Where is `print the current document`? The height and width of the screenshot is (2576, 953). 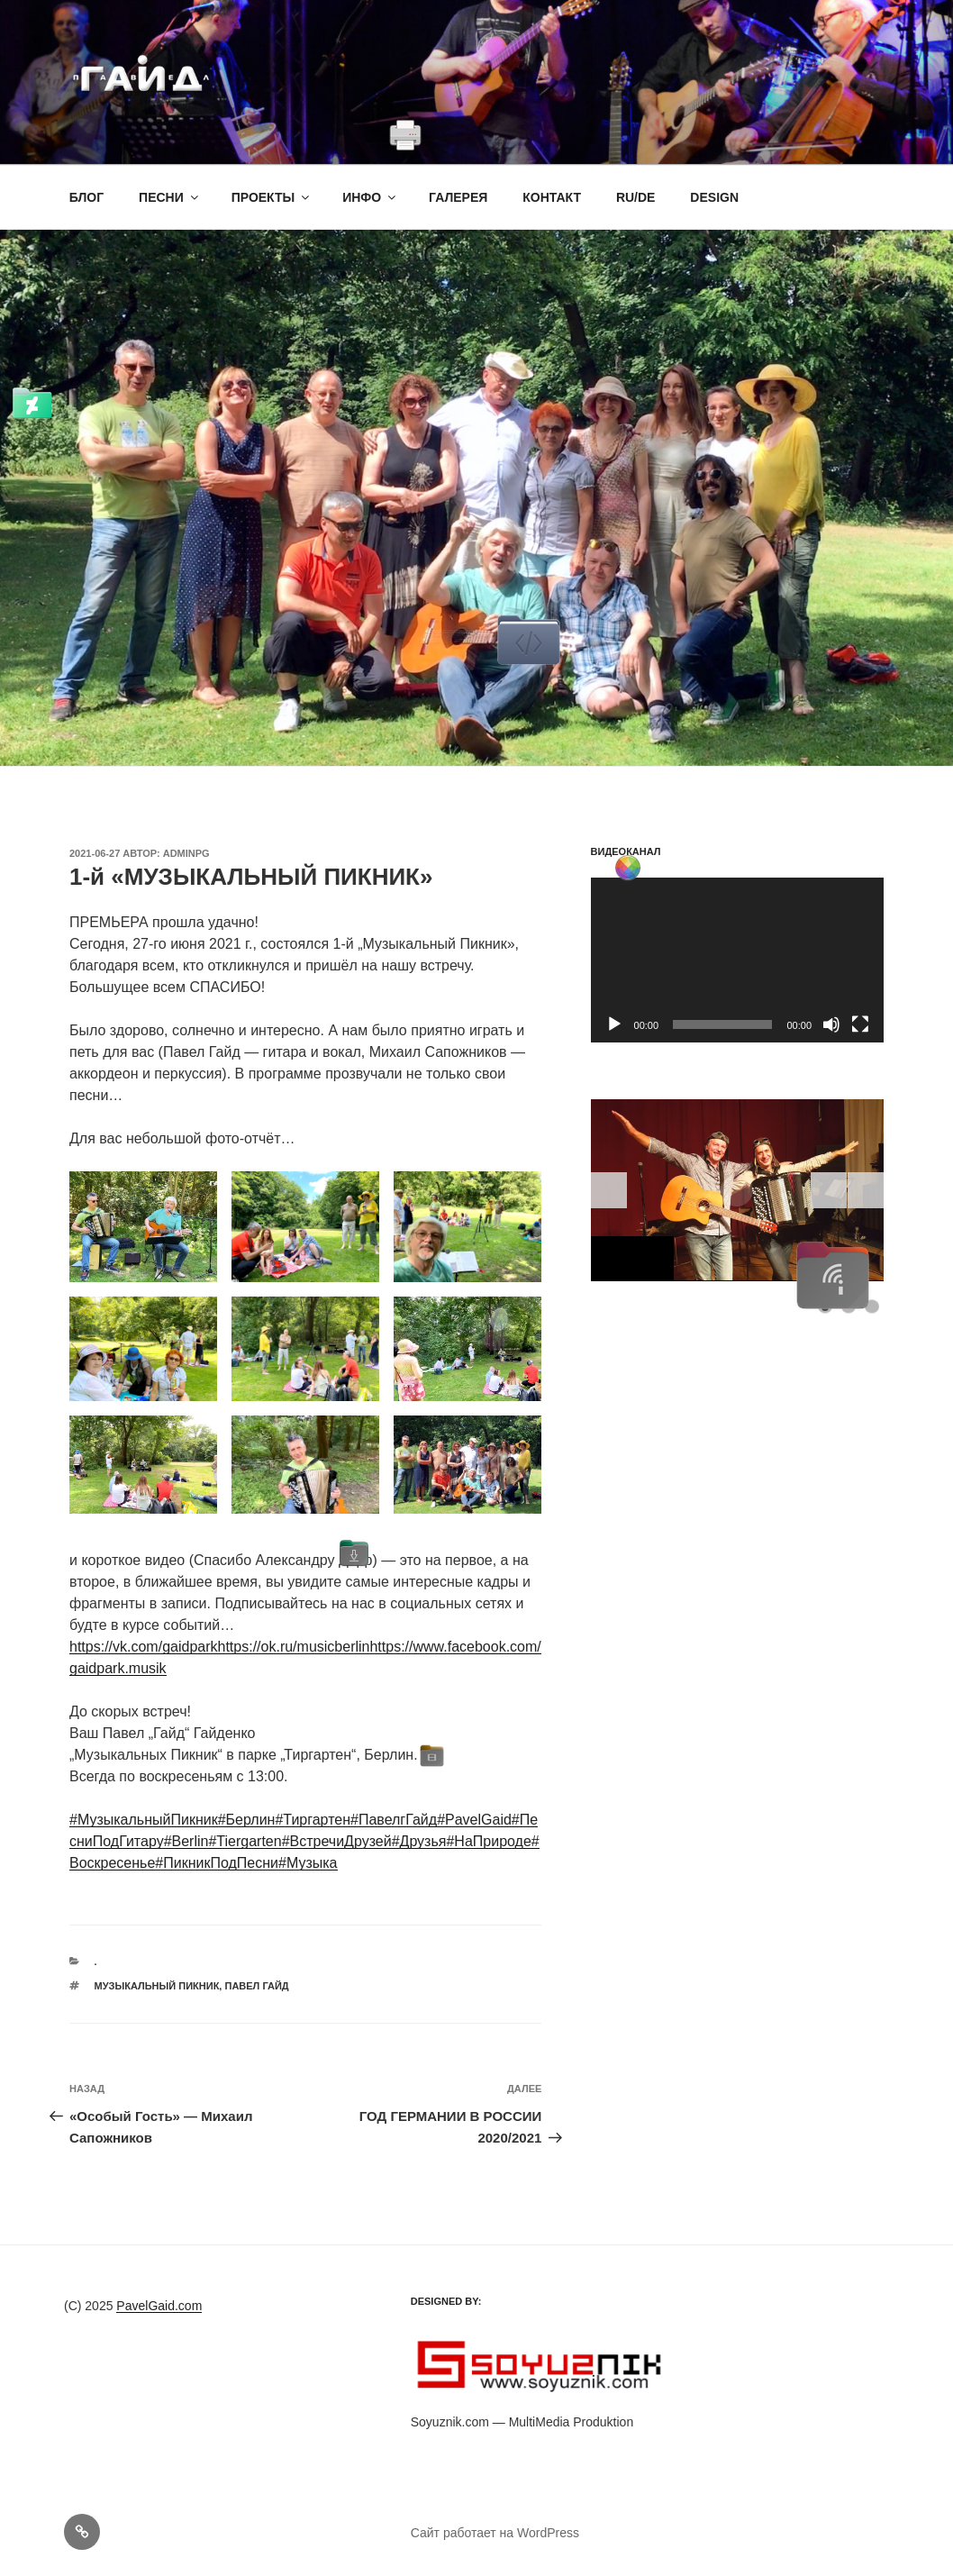
print the current document is located at coordinates (405, 135).